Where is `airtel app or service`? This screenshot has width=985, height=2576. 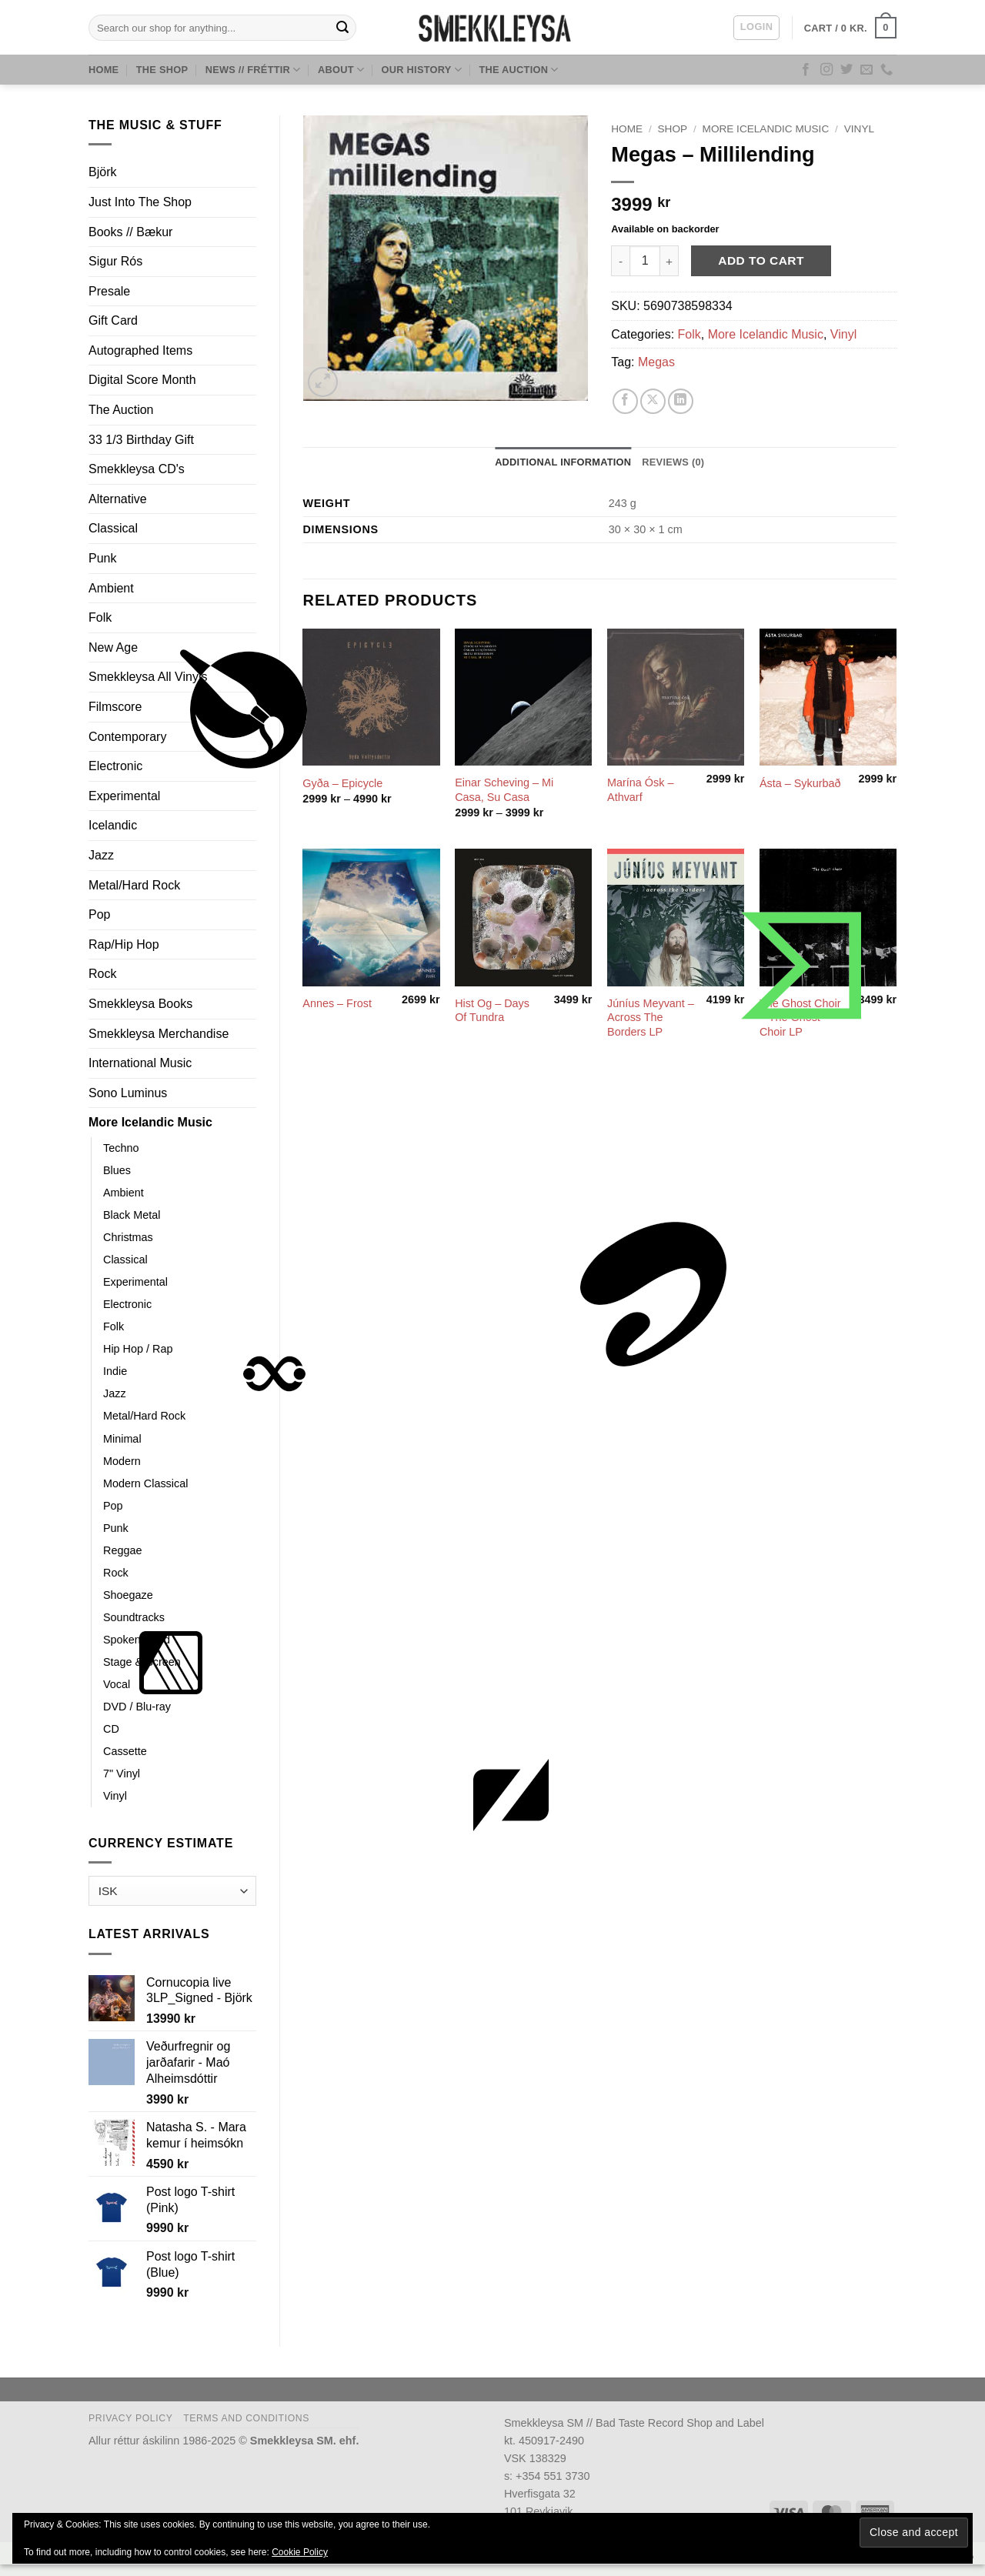 airtel app or service is located at coordinates (653, 1294).